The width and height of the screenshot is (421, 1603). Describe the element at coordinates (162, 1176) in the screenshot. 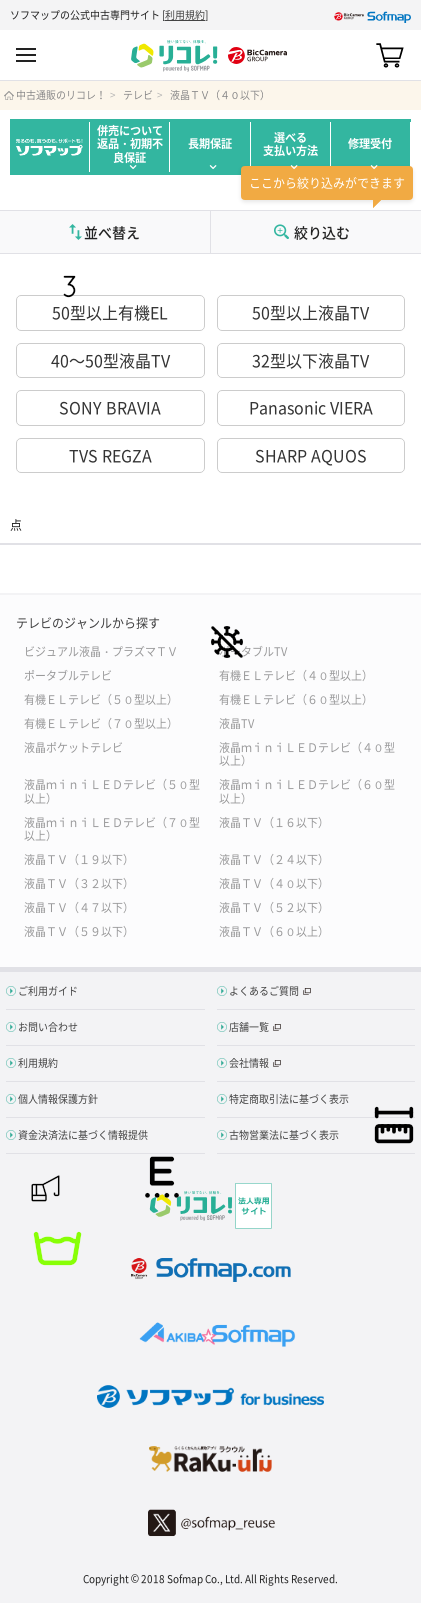

I see `apply text emphasis or bold formatting` at that location.